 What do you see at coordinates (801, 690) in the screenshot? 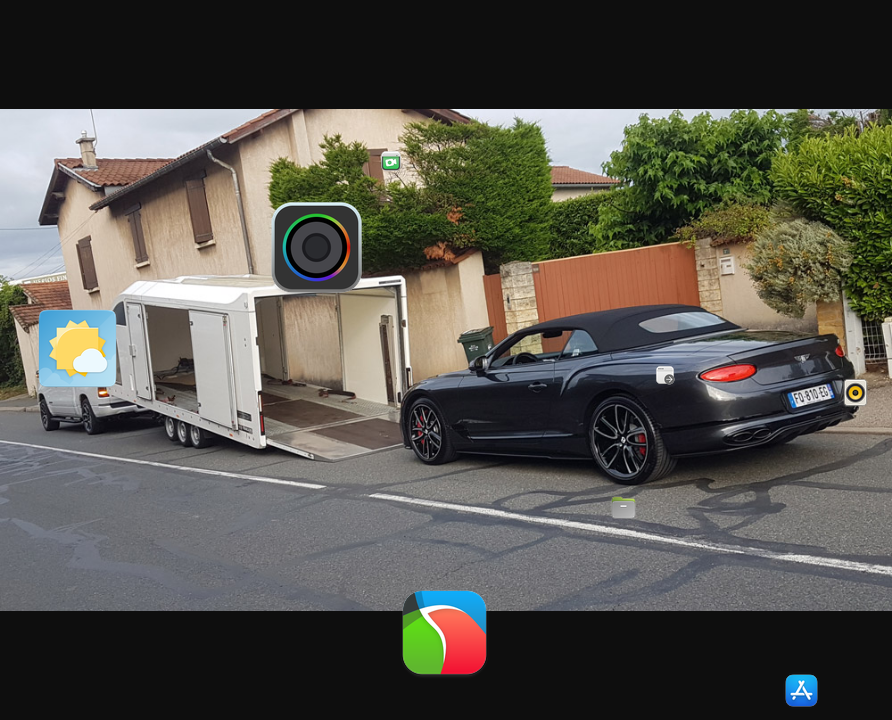
I see `open the App Store to browse and download apps` at bounding box center [801, 690].